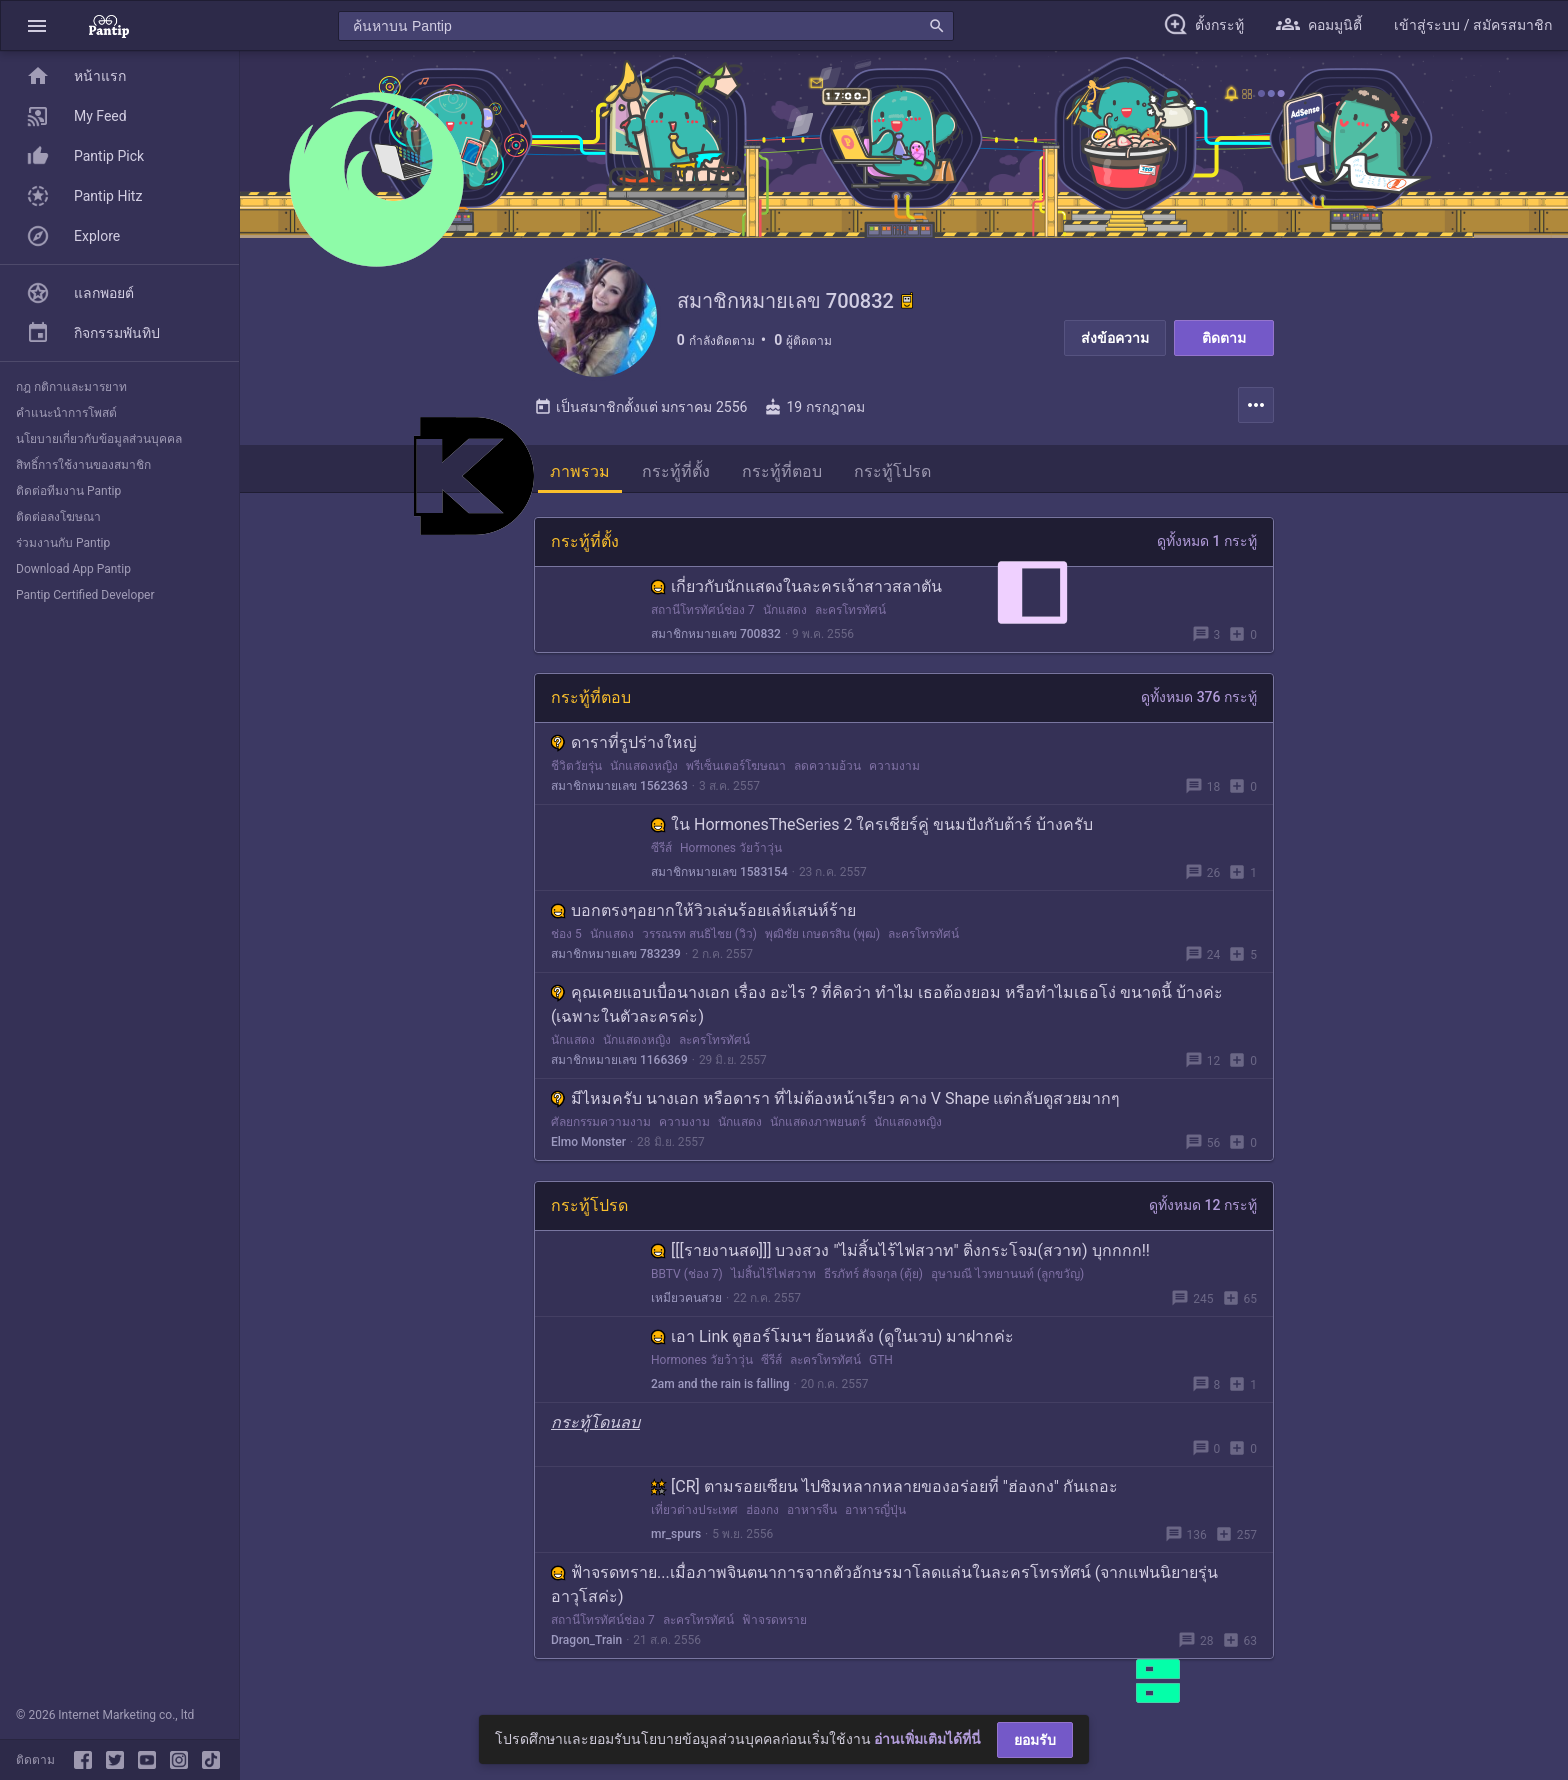 The height and width of the screenshot is (1780, 1568). Describe the element at coordinates (474, 476) in the screenshot. I see `visit Digi-Key Electronics website` at that location.